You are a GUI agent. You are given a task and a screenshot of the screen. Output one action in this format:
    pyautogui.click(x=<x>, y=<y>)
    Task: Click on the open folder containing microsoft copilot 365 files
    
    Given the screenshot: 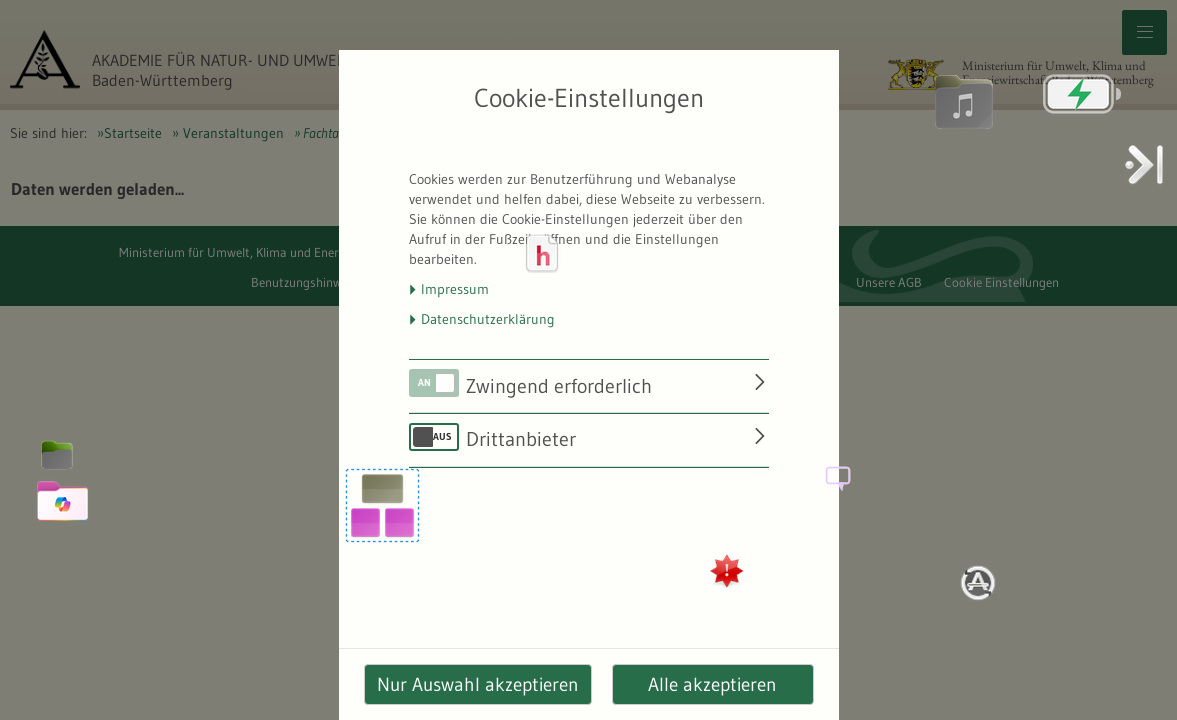 What is the action you would take?
    pyautogui.click(x=62, y=502)
    